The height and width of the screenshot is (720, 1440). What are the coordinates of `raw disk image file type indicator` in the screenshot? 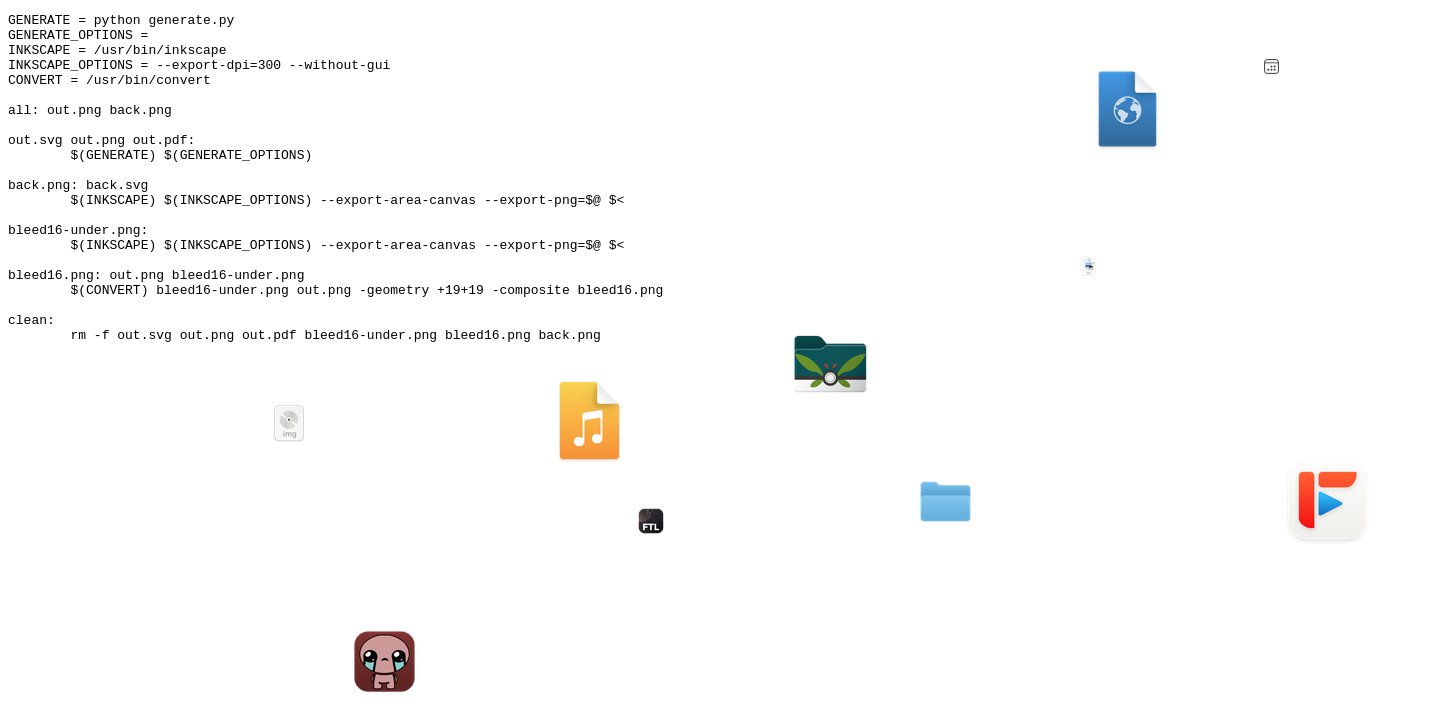 It's located at (289, 423).